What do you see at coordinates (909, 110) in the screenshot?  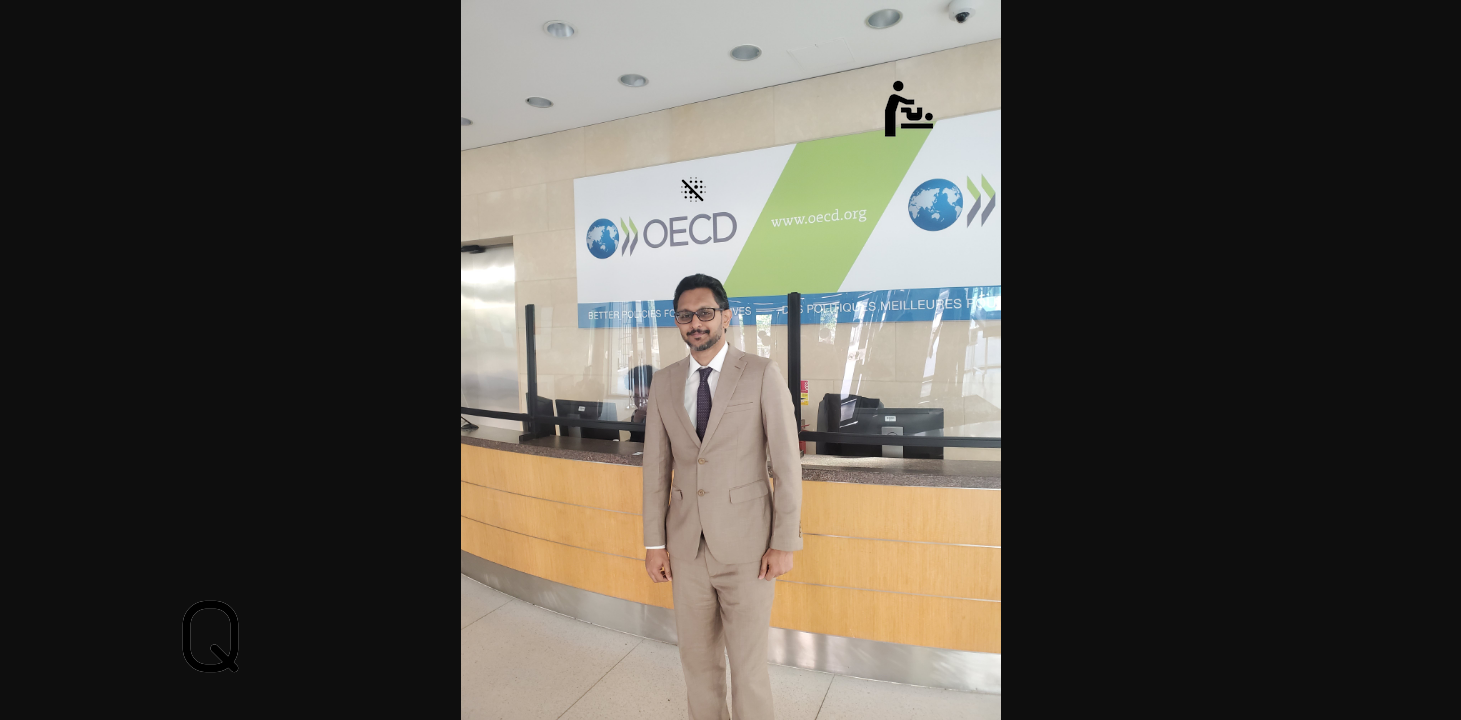 I see `indicates baby changing station nearby` at bounding box center [909, 110].